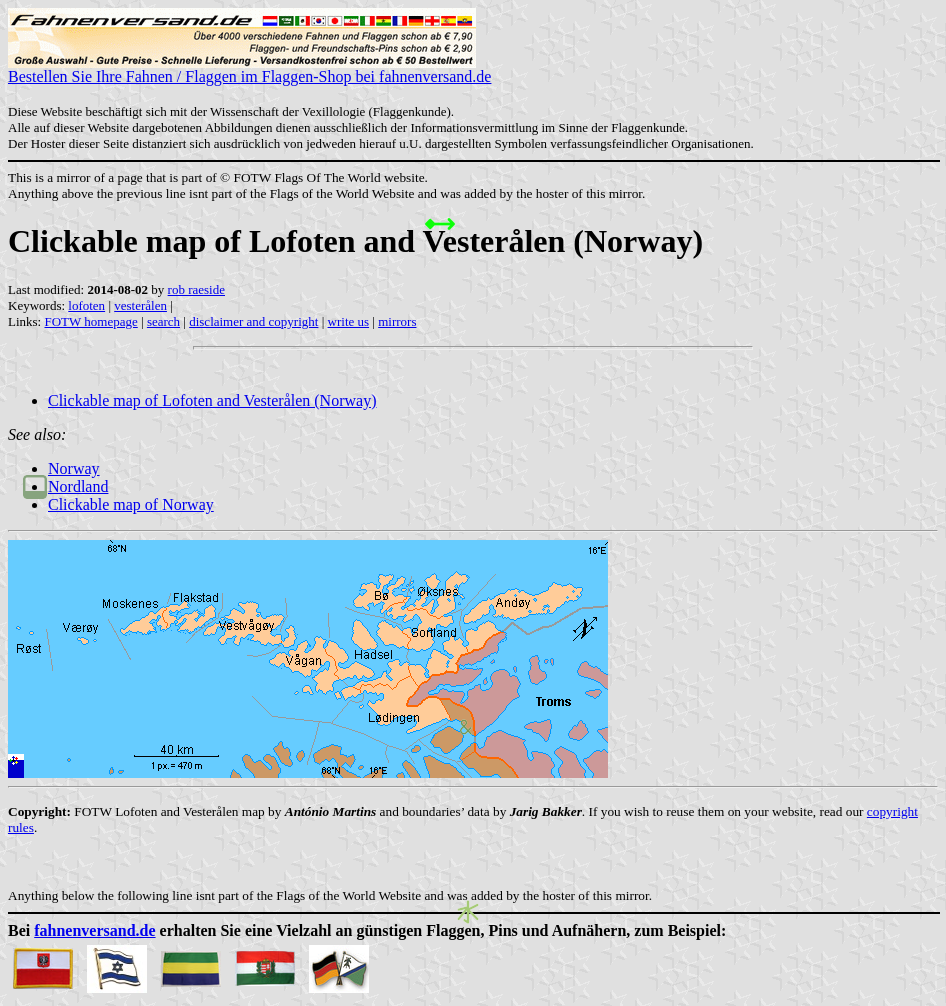  Describe the element at coordinates (440, 224) in the screenshot. I see `navigate to next step or section` at that location.